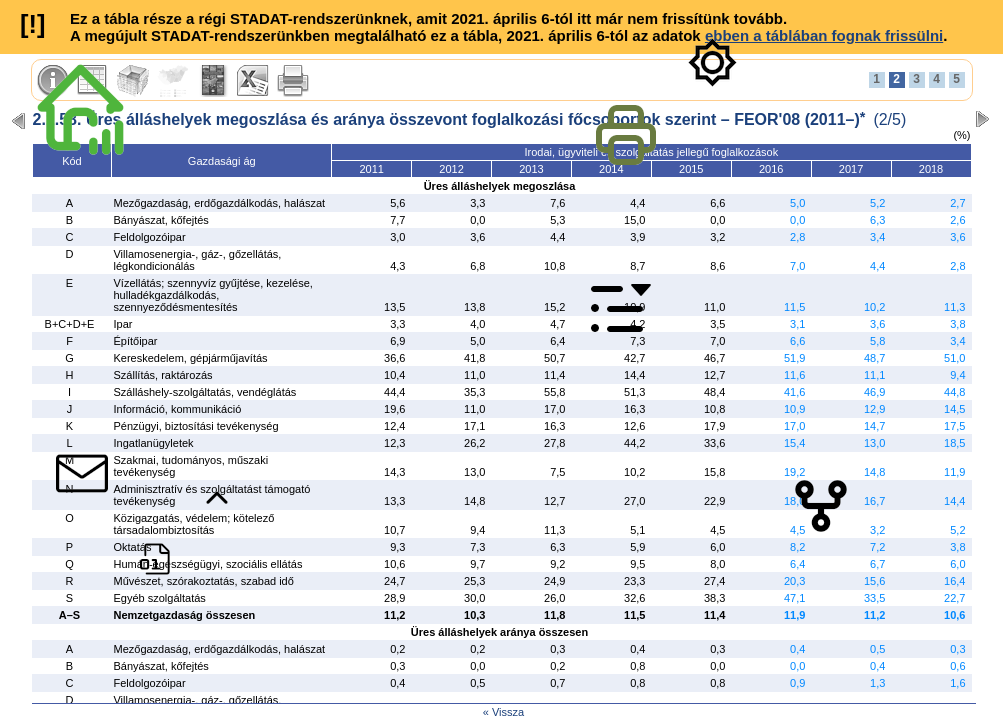  Describe the element at coordinates (619, 308) in the screenshot. I see `select multiple items from a list` at that location.